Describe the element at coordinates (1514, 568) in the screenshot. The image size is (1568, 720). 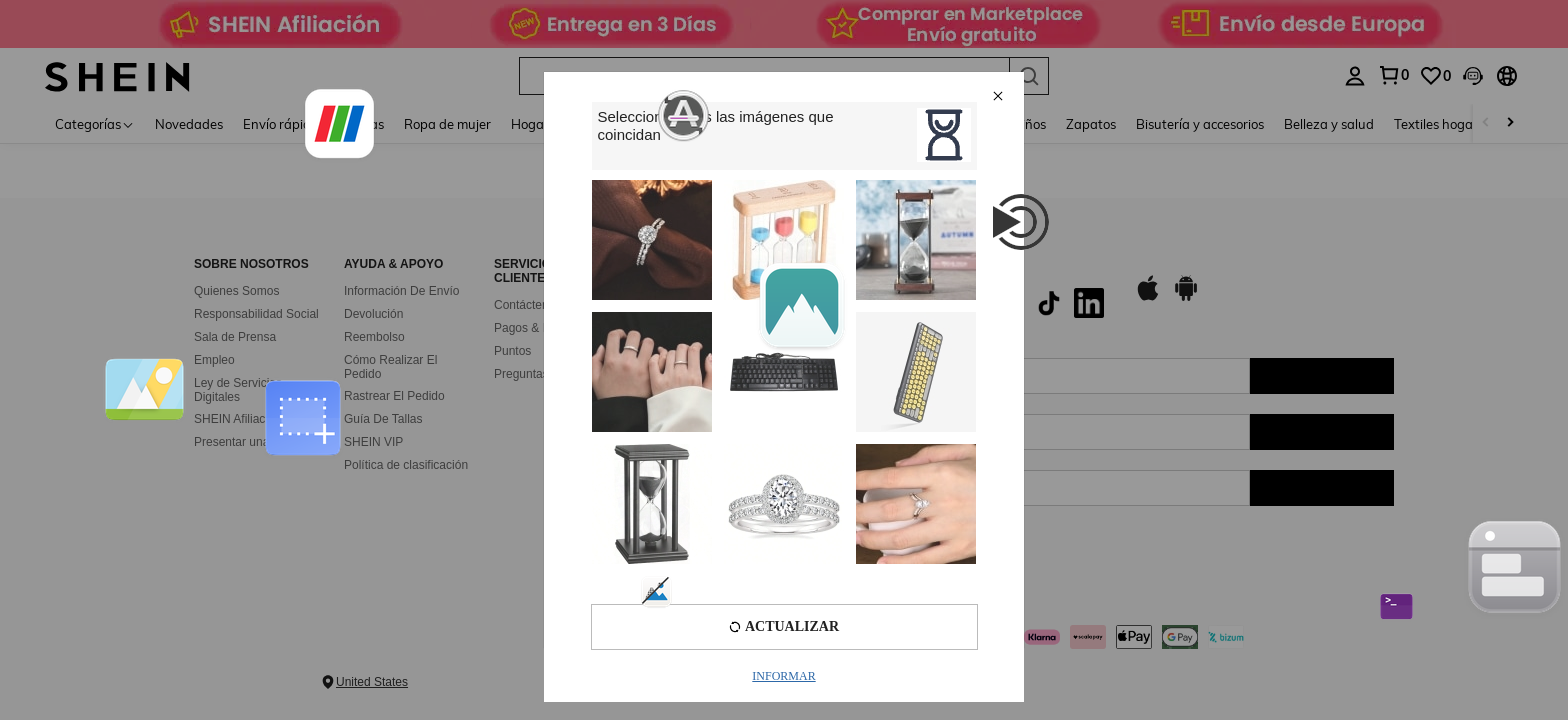
I see `access window tiling and layout settings` at that location.